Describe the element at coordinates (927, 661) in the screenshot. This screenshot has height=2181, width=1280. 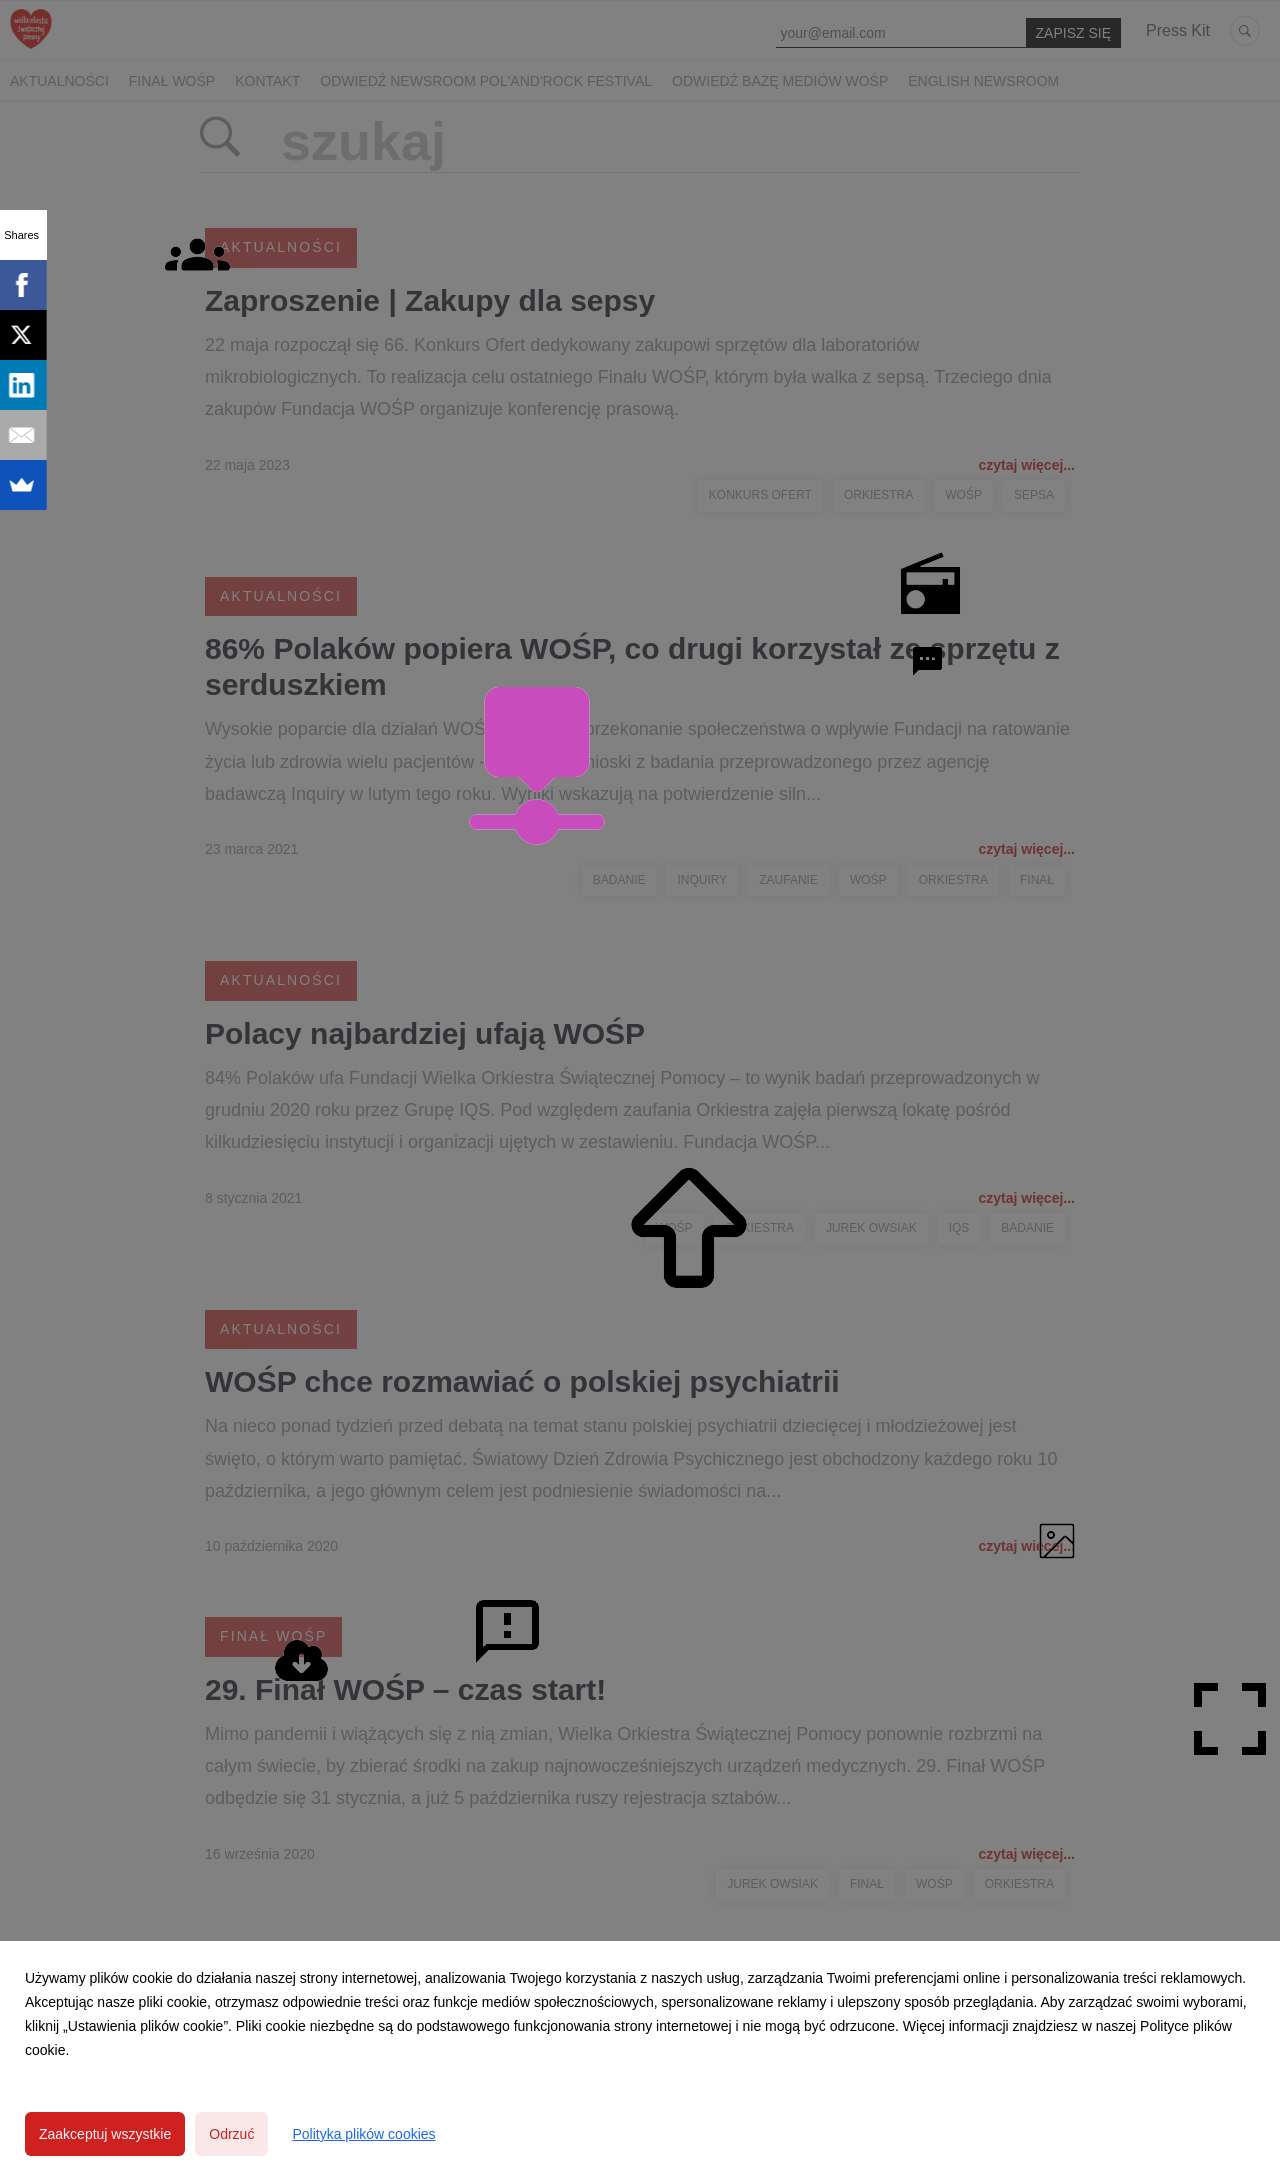
I see `open text messages` at that location.